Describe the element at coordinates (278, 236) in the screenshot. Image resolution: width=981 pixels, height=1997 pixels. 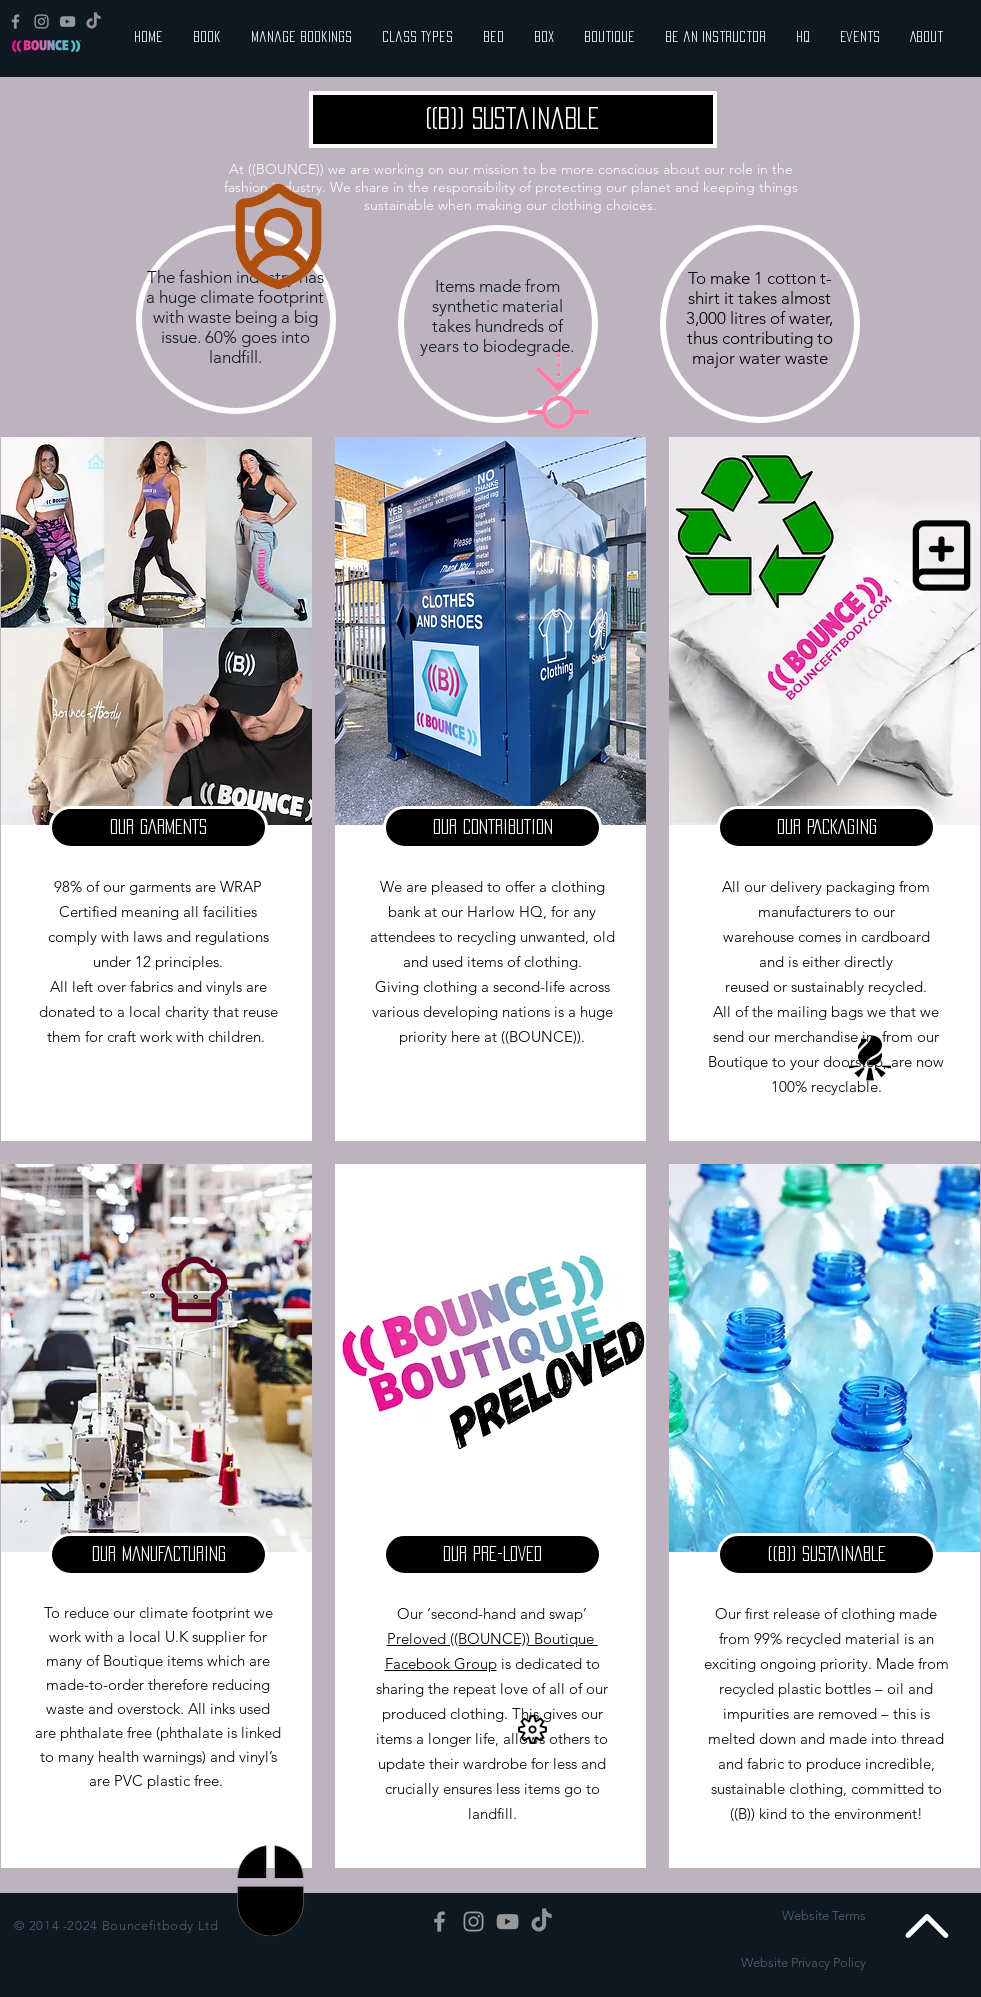
I see `access user privacy or security settings` at that location.